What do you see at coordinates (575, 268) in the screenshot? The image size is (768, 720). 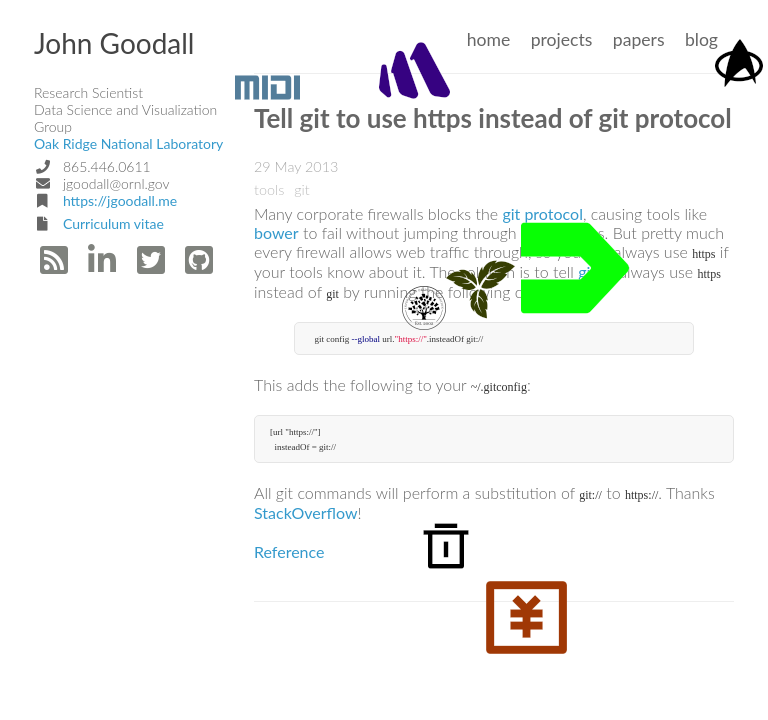 I see `open the V2EX community forum` at bounding box center [575, 268].